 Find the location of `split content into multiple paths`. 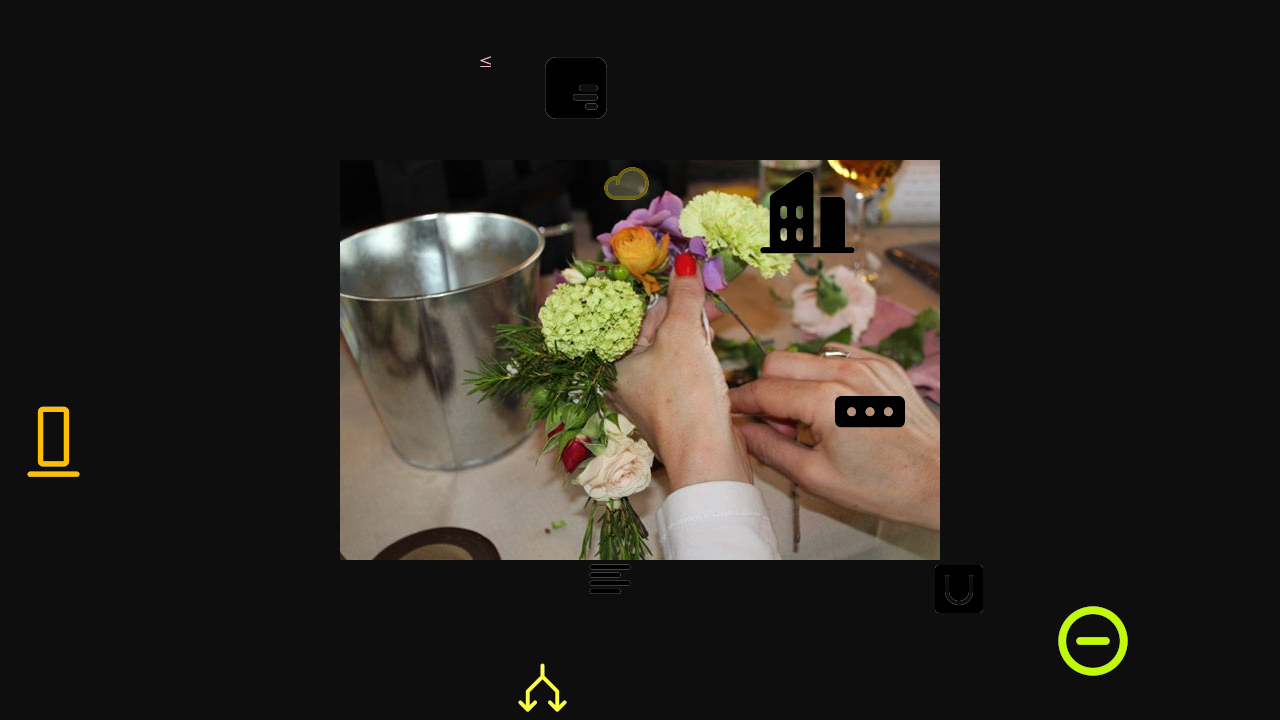

split content into multiple paths is located at coordinates (542, 689).